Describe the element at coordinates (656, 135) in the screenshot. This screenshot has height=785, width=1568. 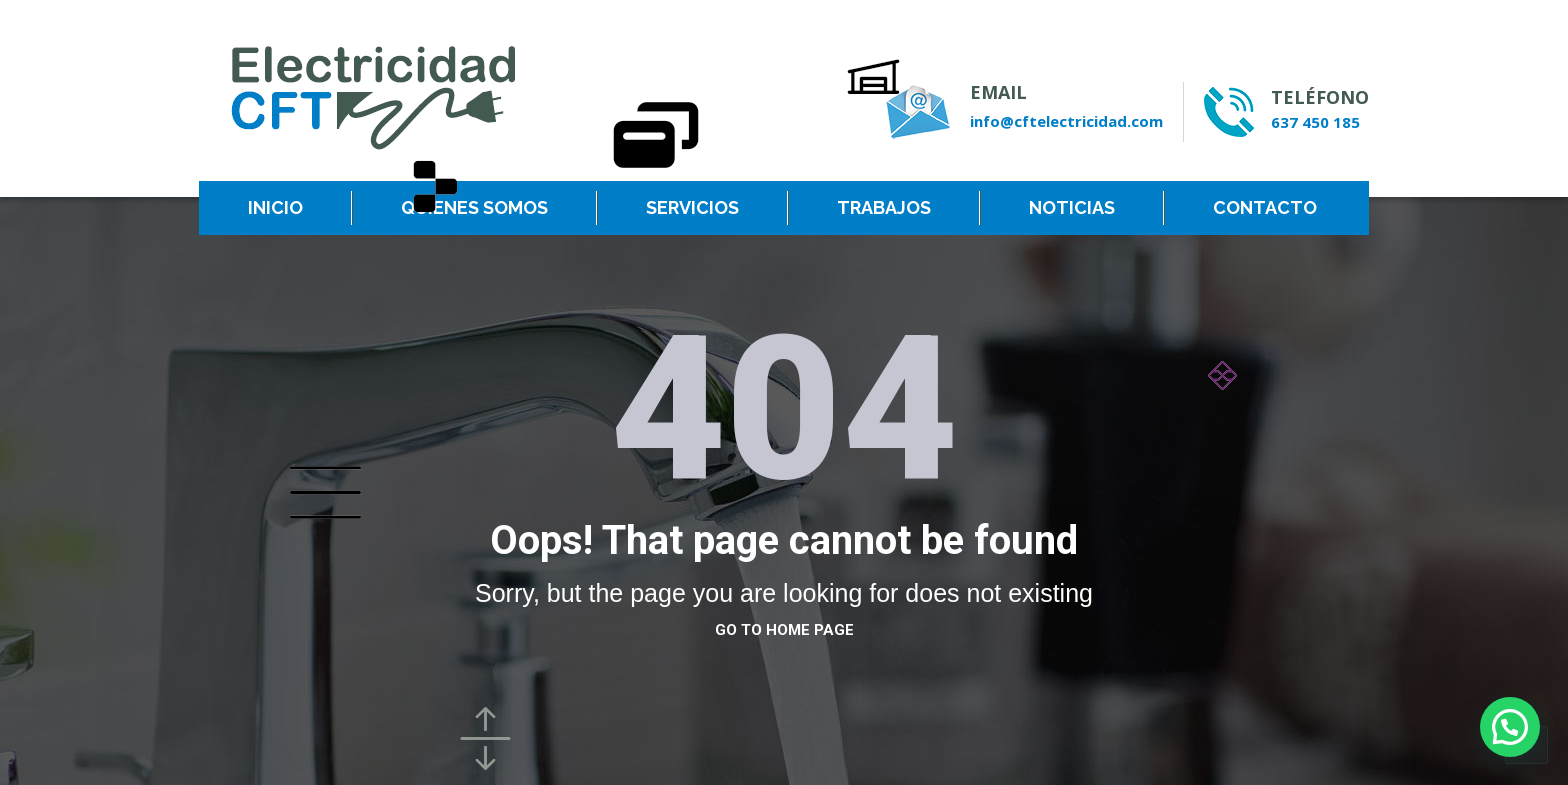
I see `restore window to previous size` at that location.